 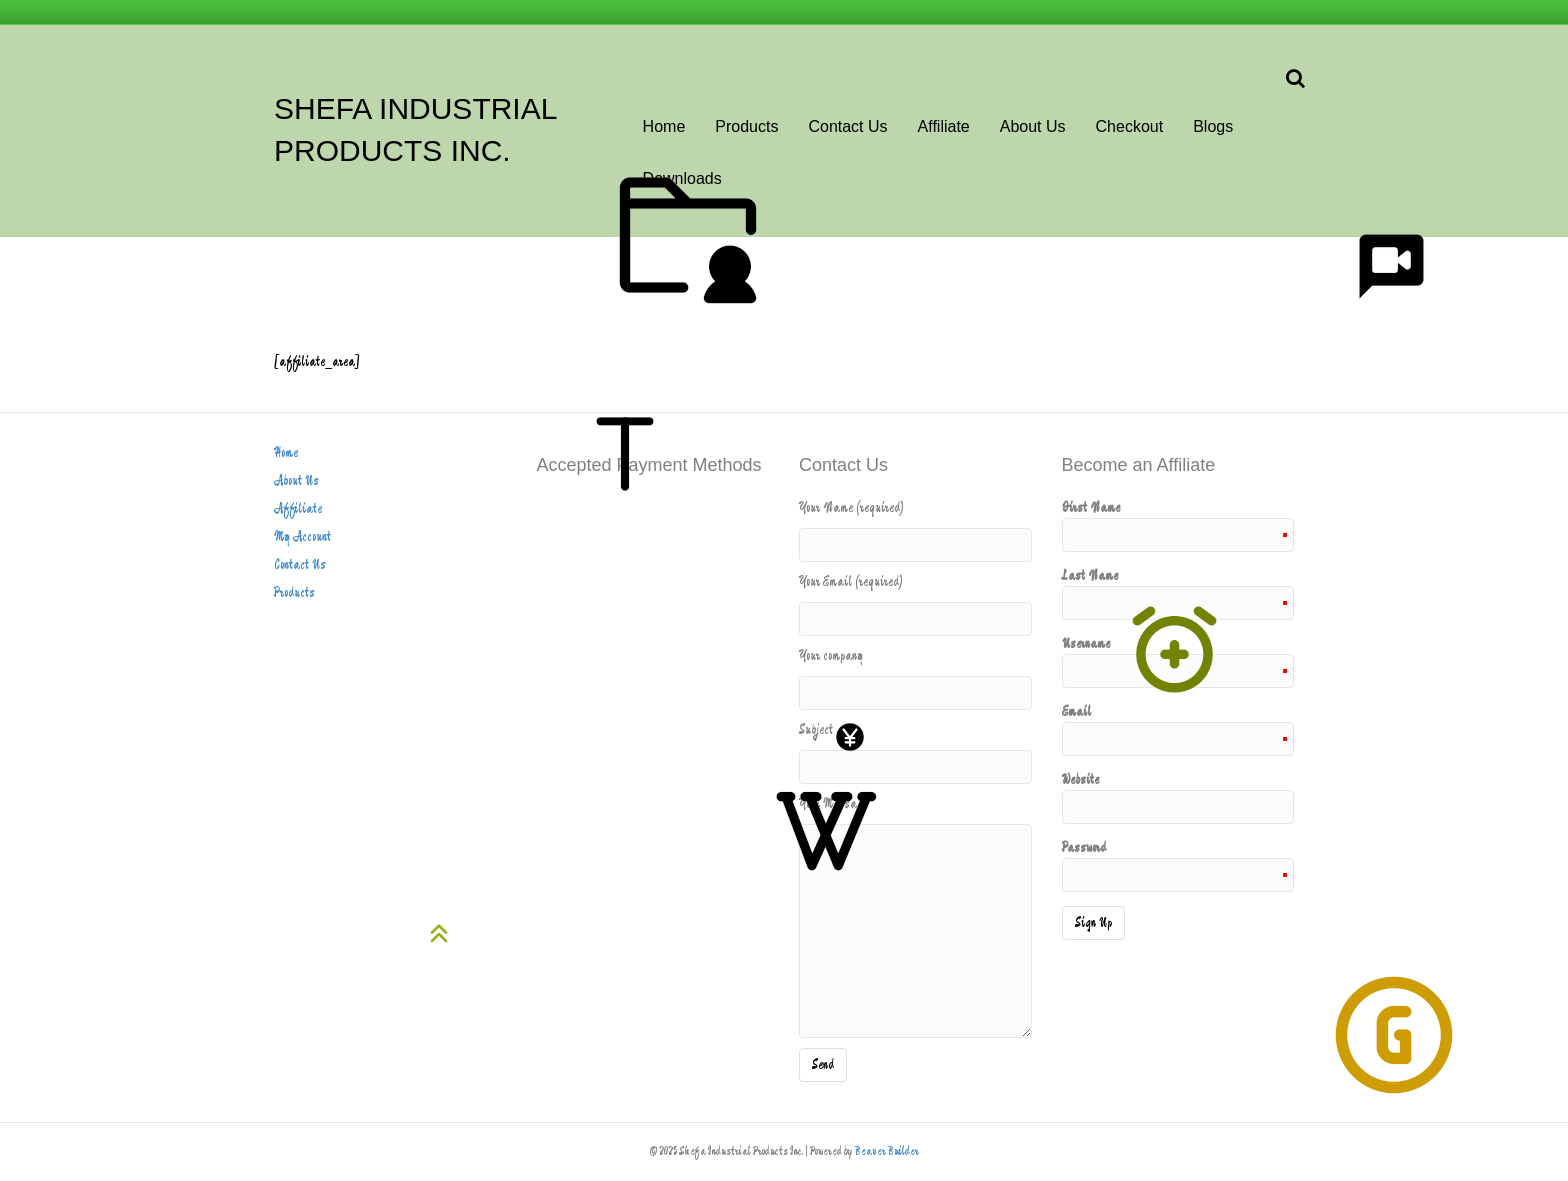 What do you see at coordinates (1391, 266) in the screenshot?
I see `start a video chat` at bounding box center [1391, 266].